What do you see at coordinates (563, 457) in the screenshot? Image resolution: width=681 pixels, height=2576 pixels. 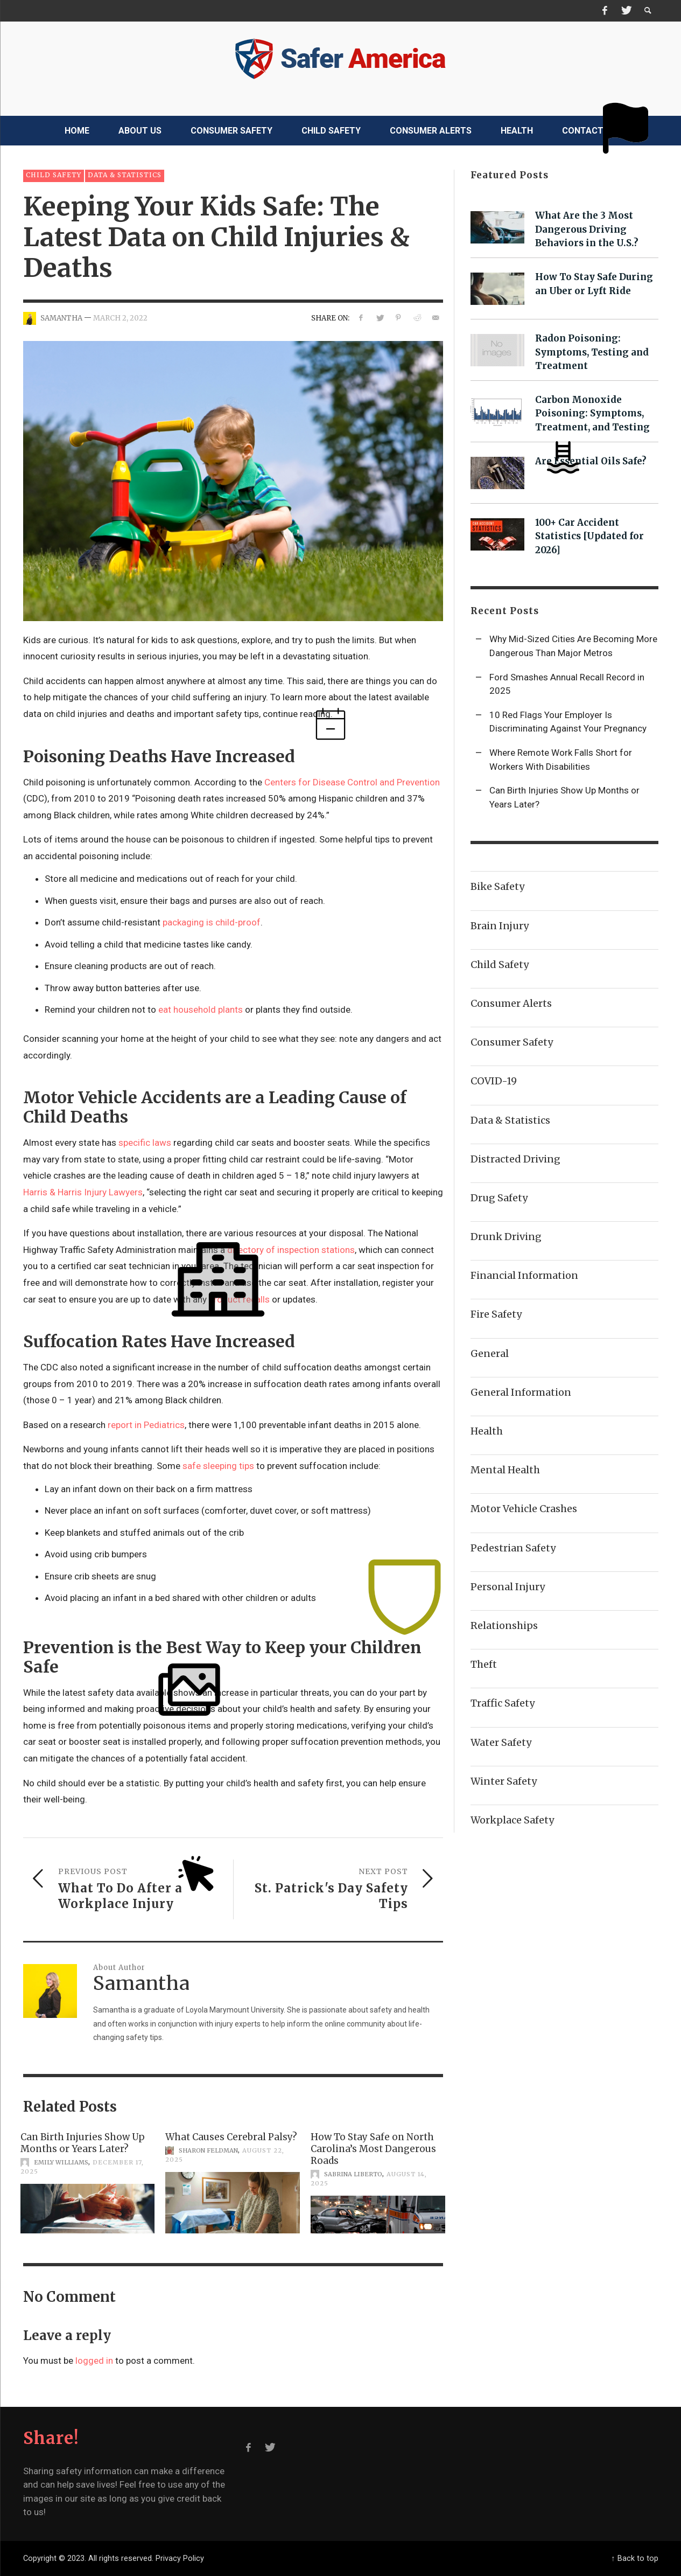 I see `view swimming pool amenities` at bounding box center [563, 457].